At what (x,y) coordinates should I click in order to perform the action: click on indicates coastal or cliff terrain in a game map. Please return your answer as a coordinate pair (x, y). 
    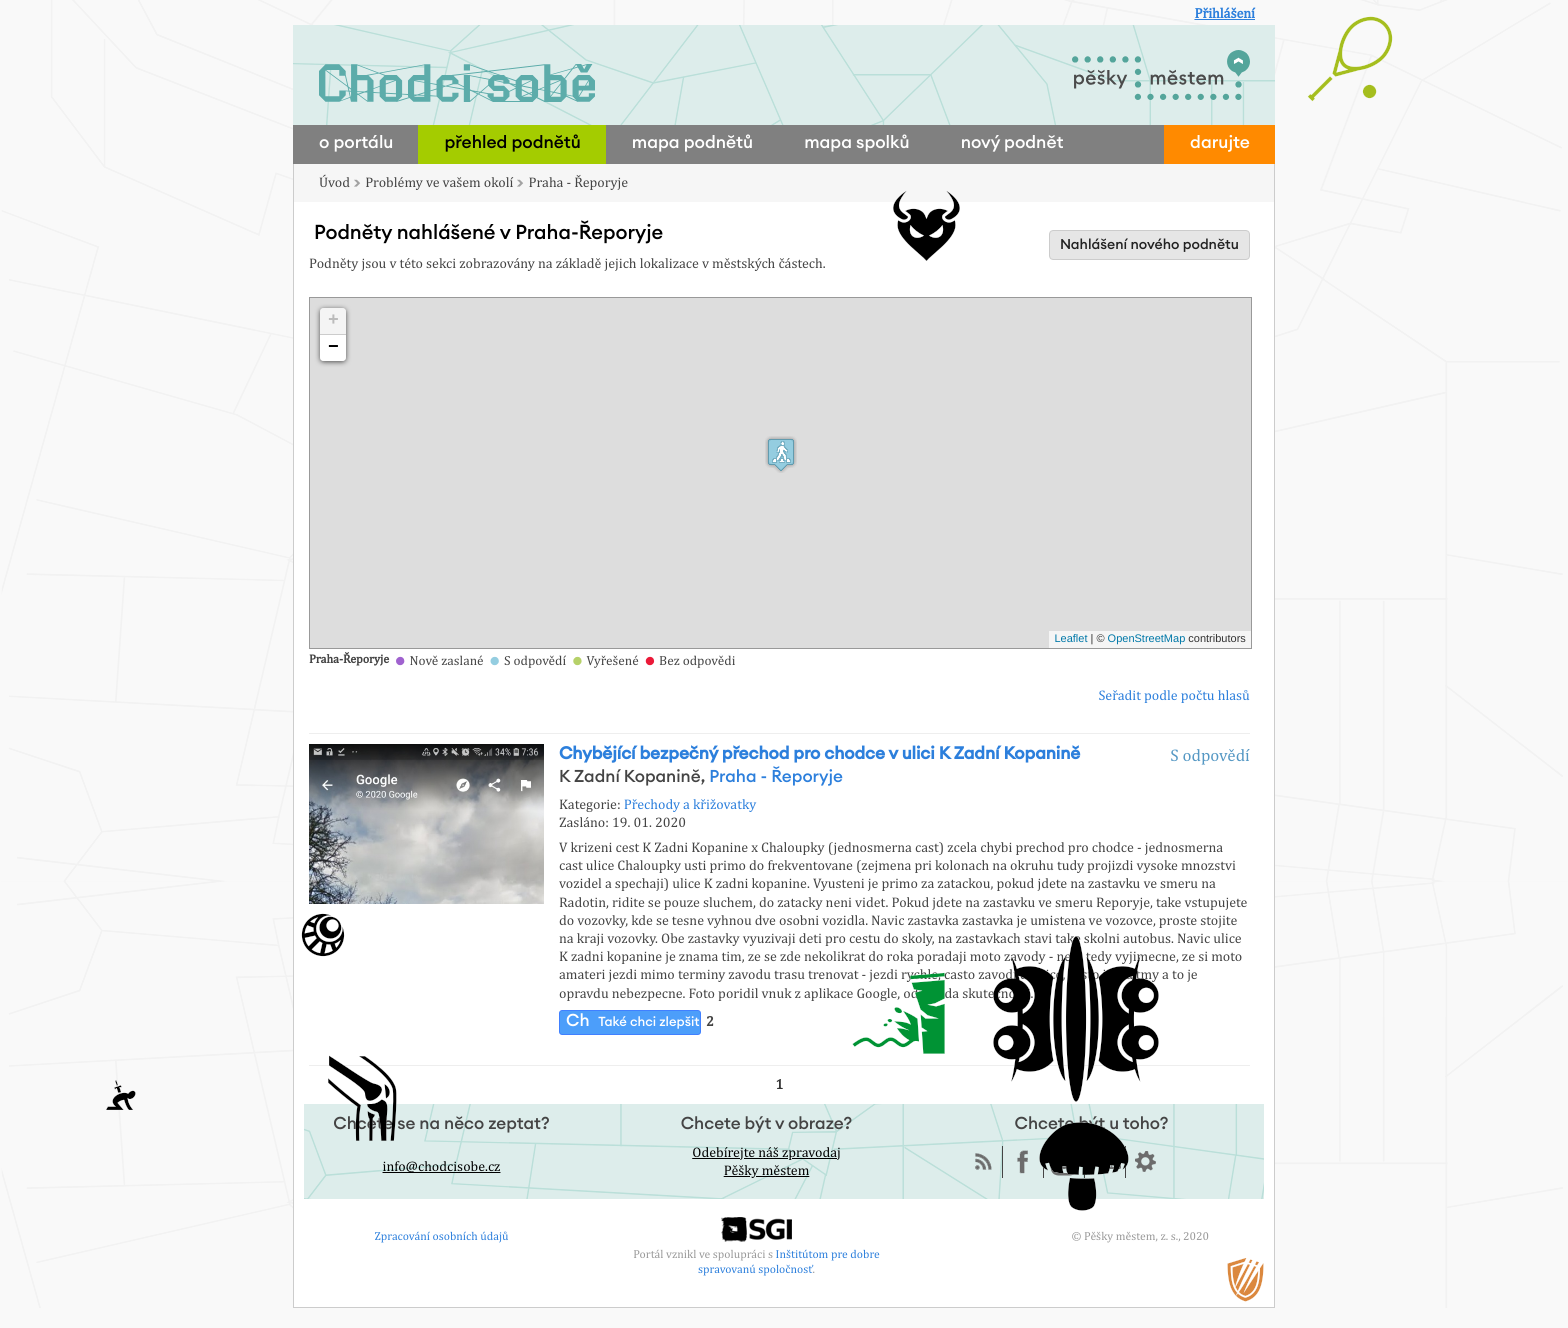
    Looking at the image, I should click on (898, 1007).